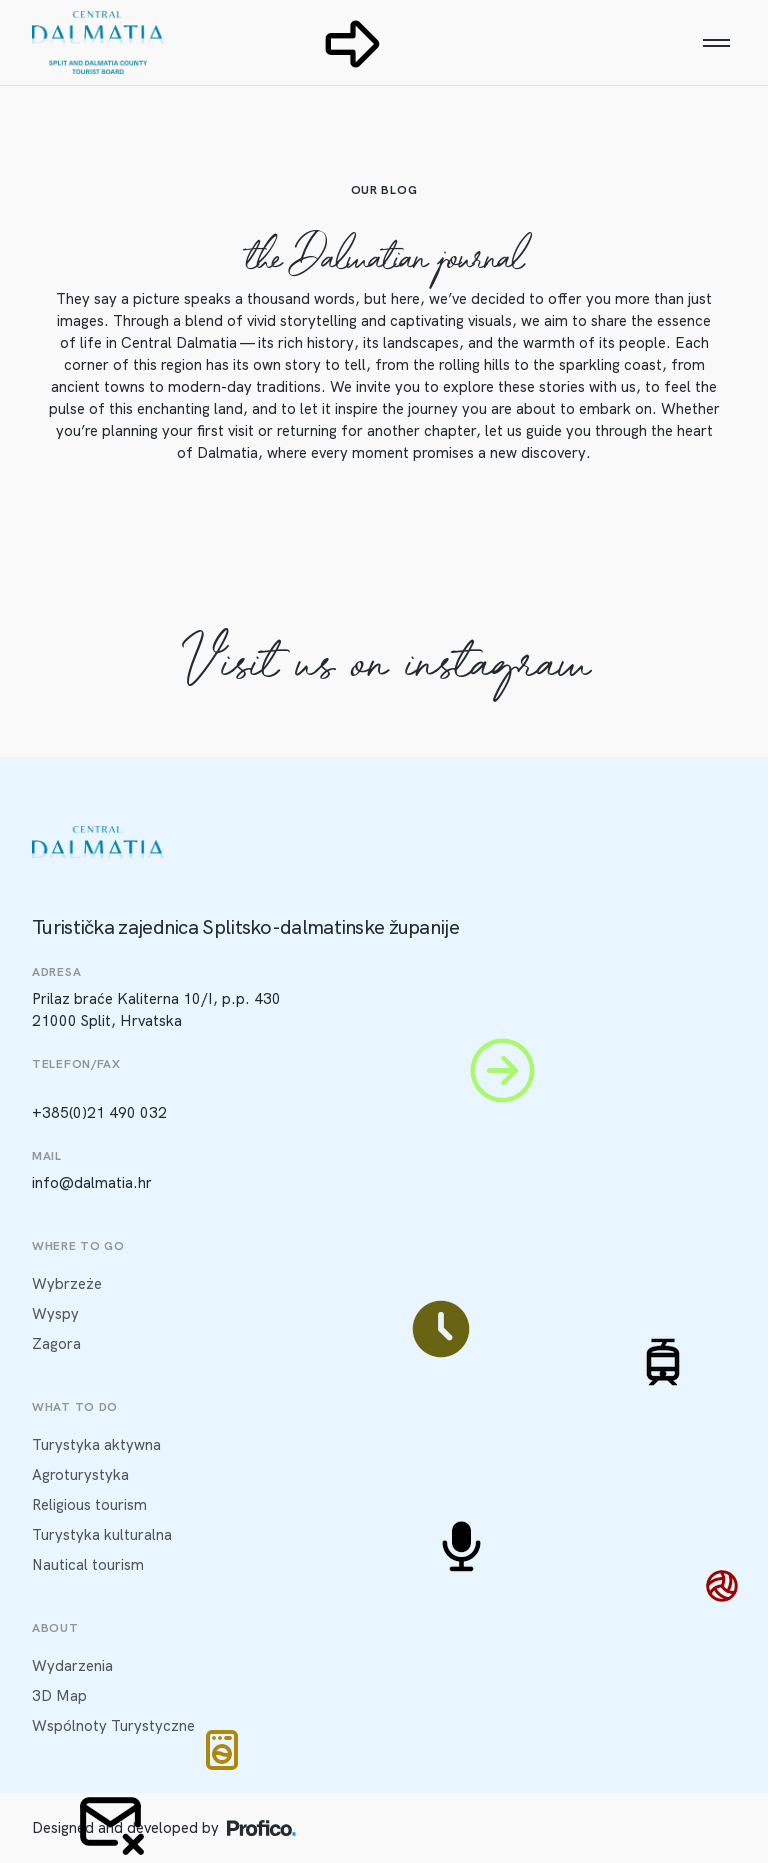 This screenshot has height=1863, width=768. What do you see at coordinates (502, 1070) in the screenshot?
I see `proceed to the next step` at bounding box center [502, 1070].